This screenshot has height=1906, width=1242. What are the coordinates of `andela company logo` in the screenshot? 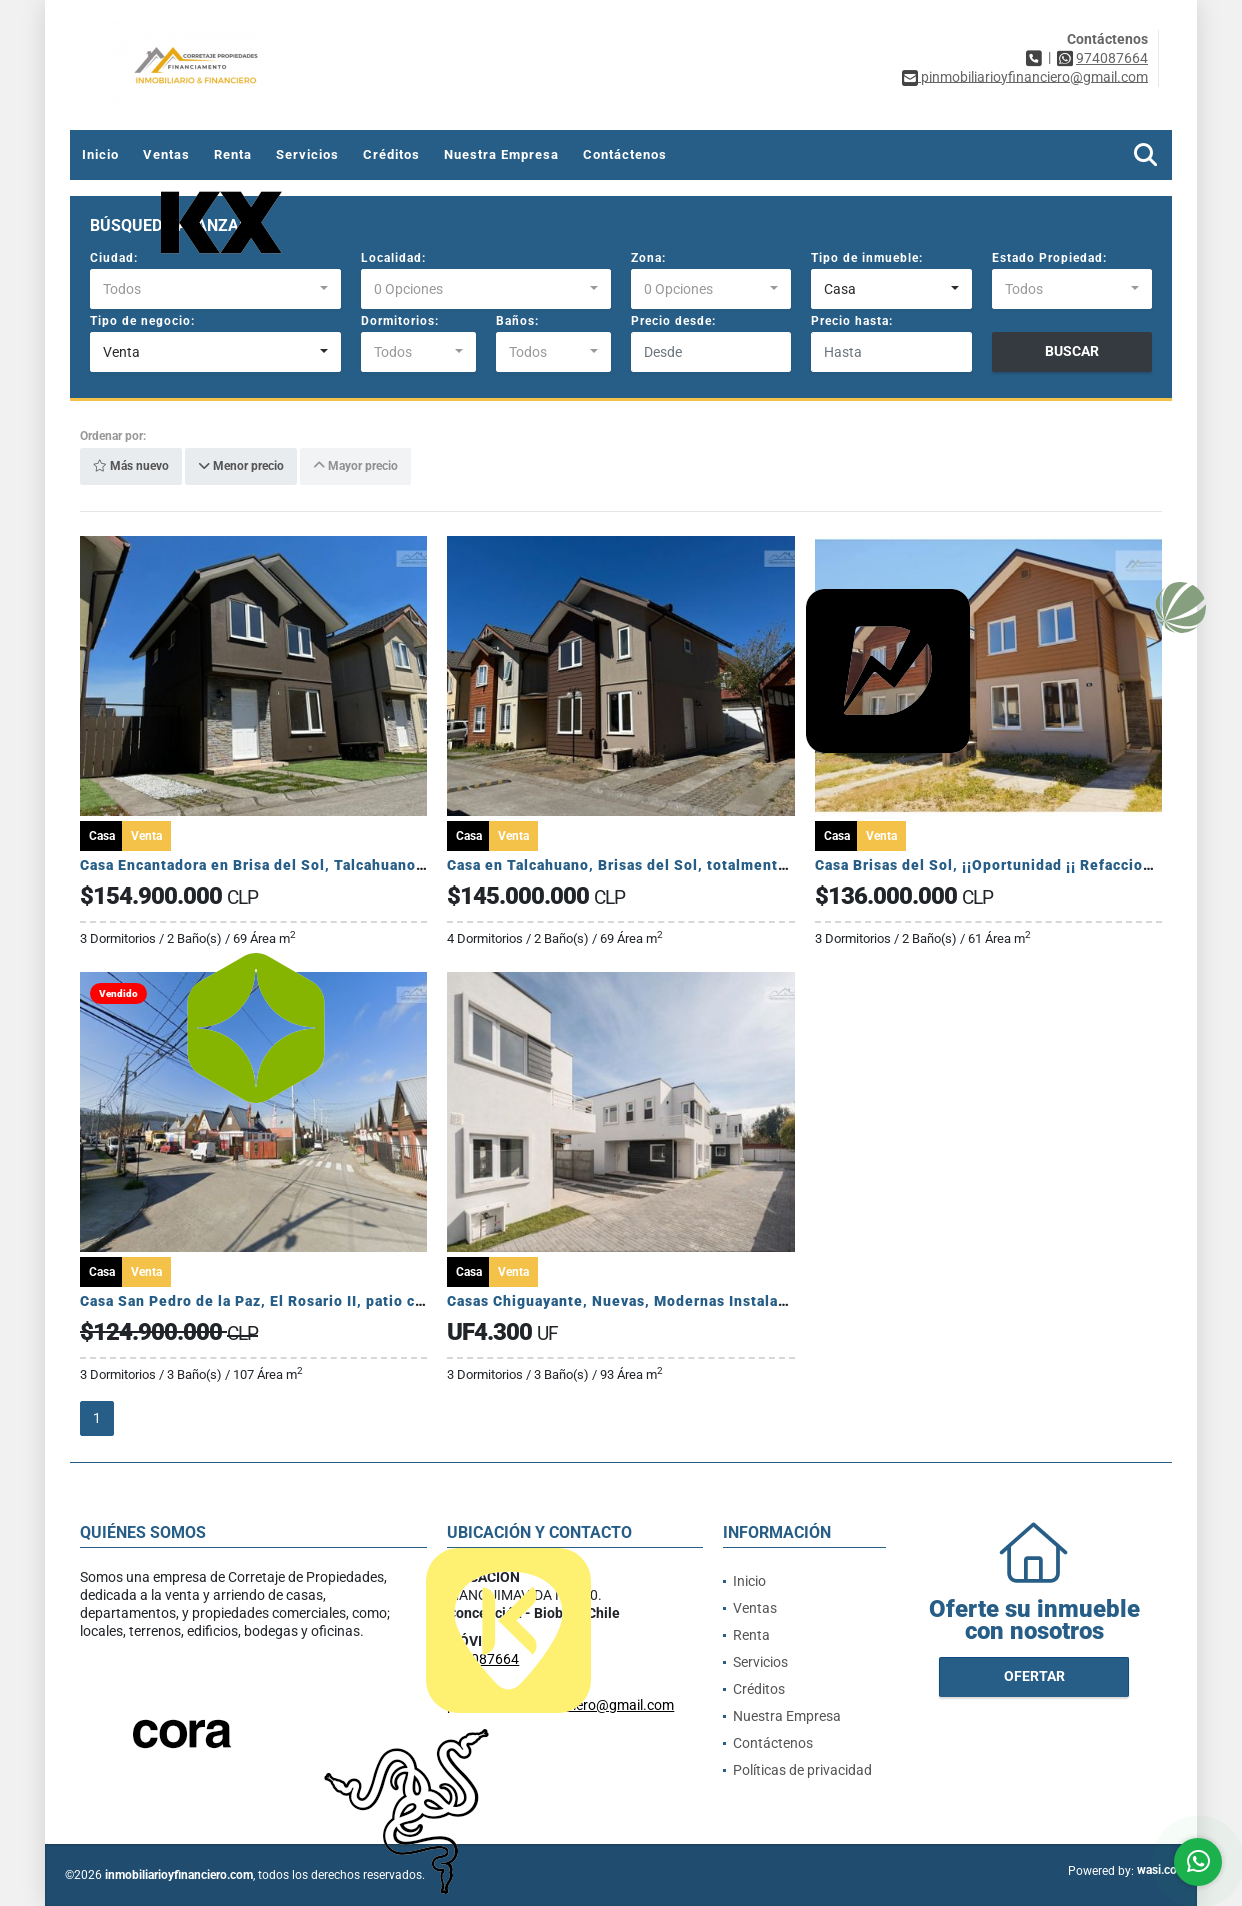 It's located at (256, 1028).